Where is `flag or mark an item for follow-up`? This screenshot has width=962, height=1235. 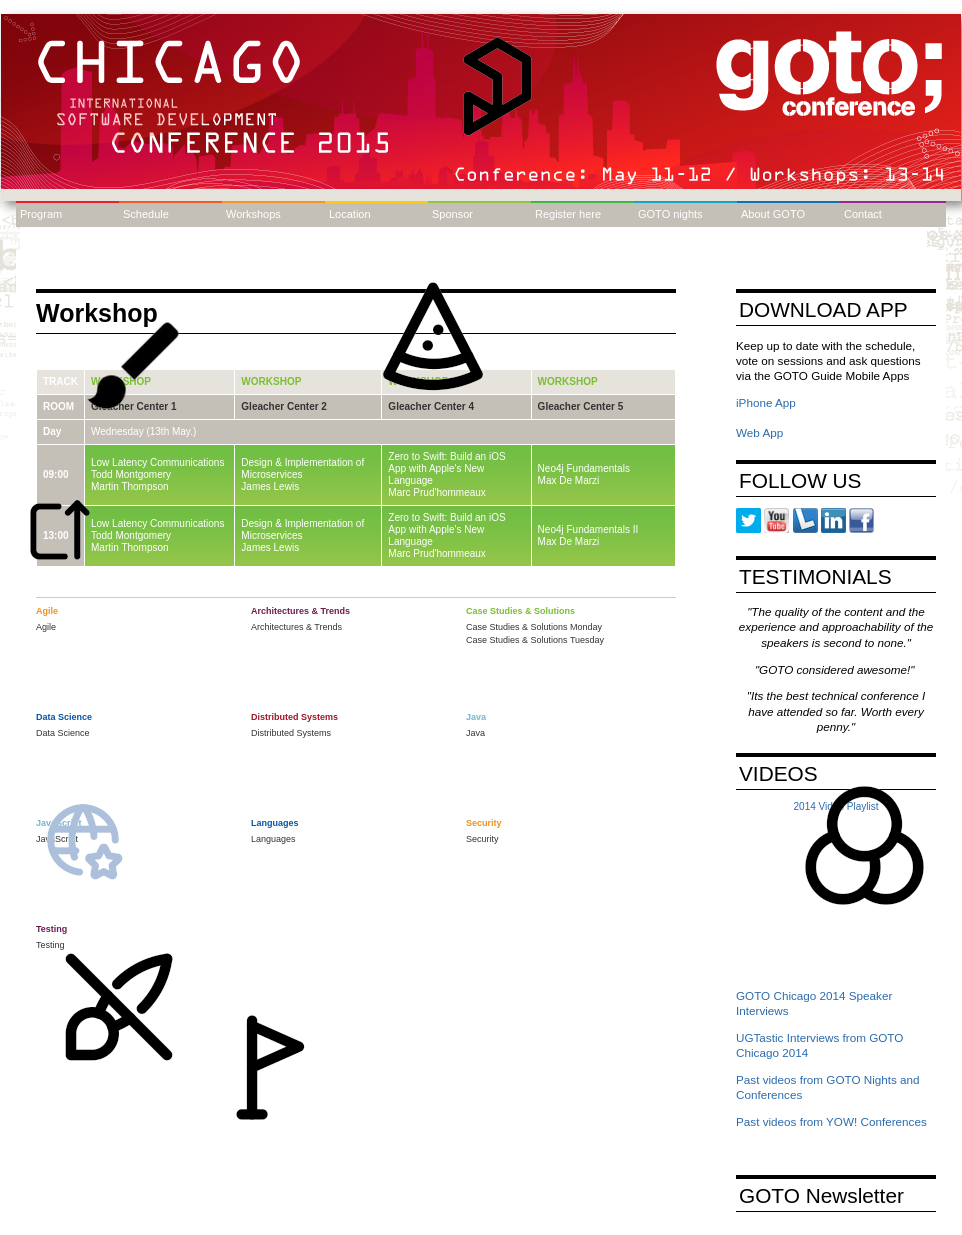 flag or mark an item for follow-up is located at coordinates (262, 1067).